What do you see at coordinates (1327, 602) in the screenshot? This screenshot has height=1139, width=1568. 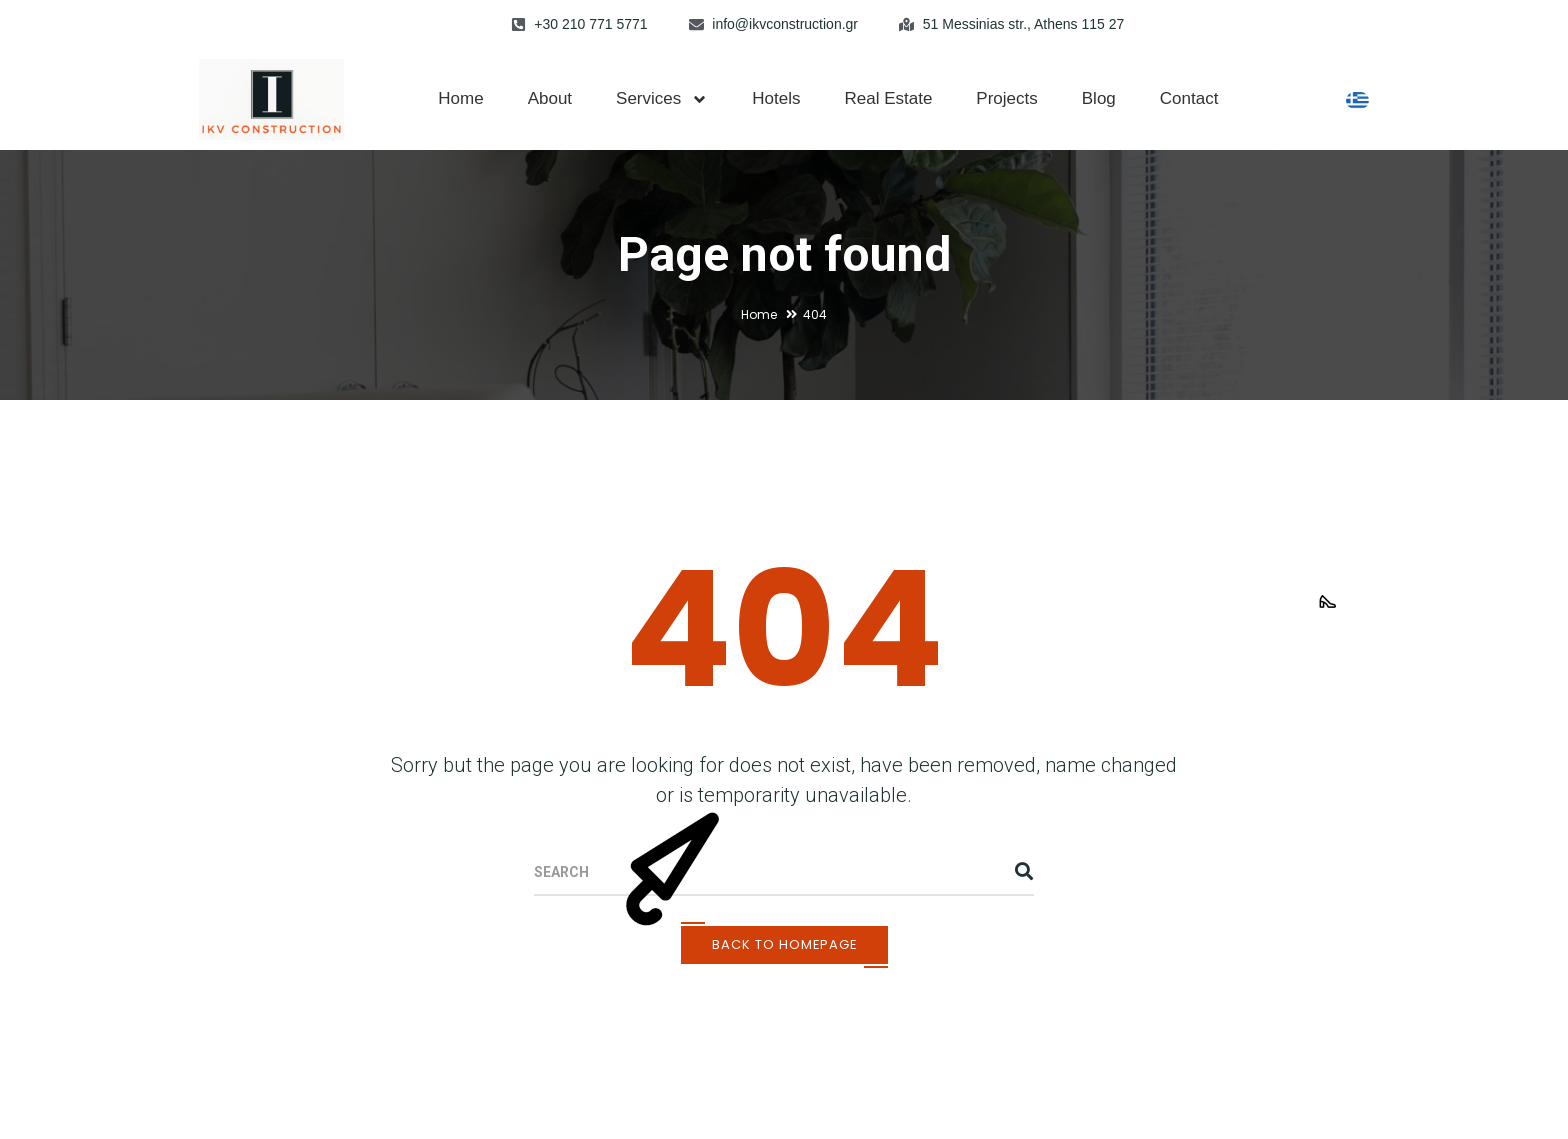 I see `browse women's shoes or footwear` at bounding box center [1327, 602].